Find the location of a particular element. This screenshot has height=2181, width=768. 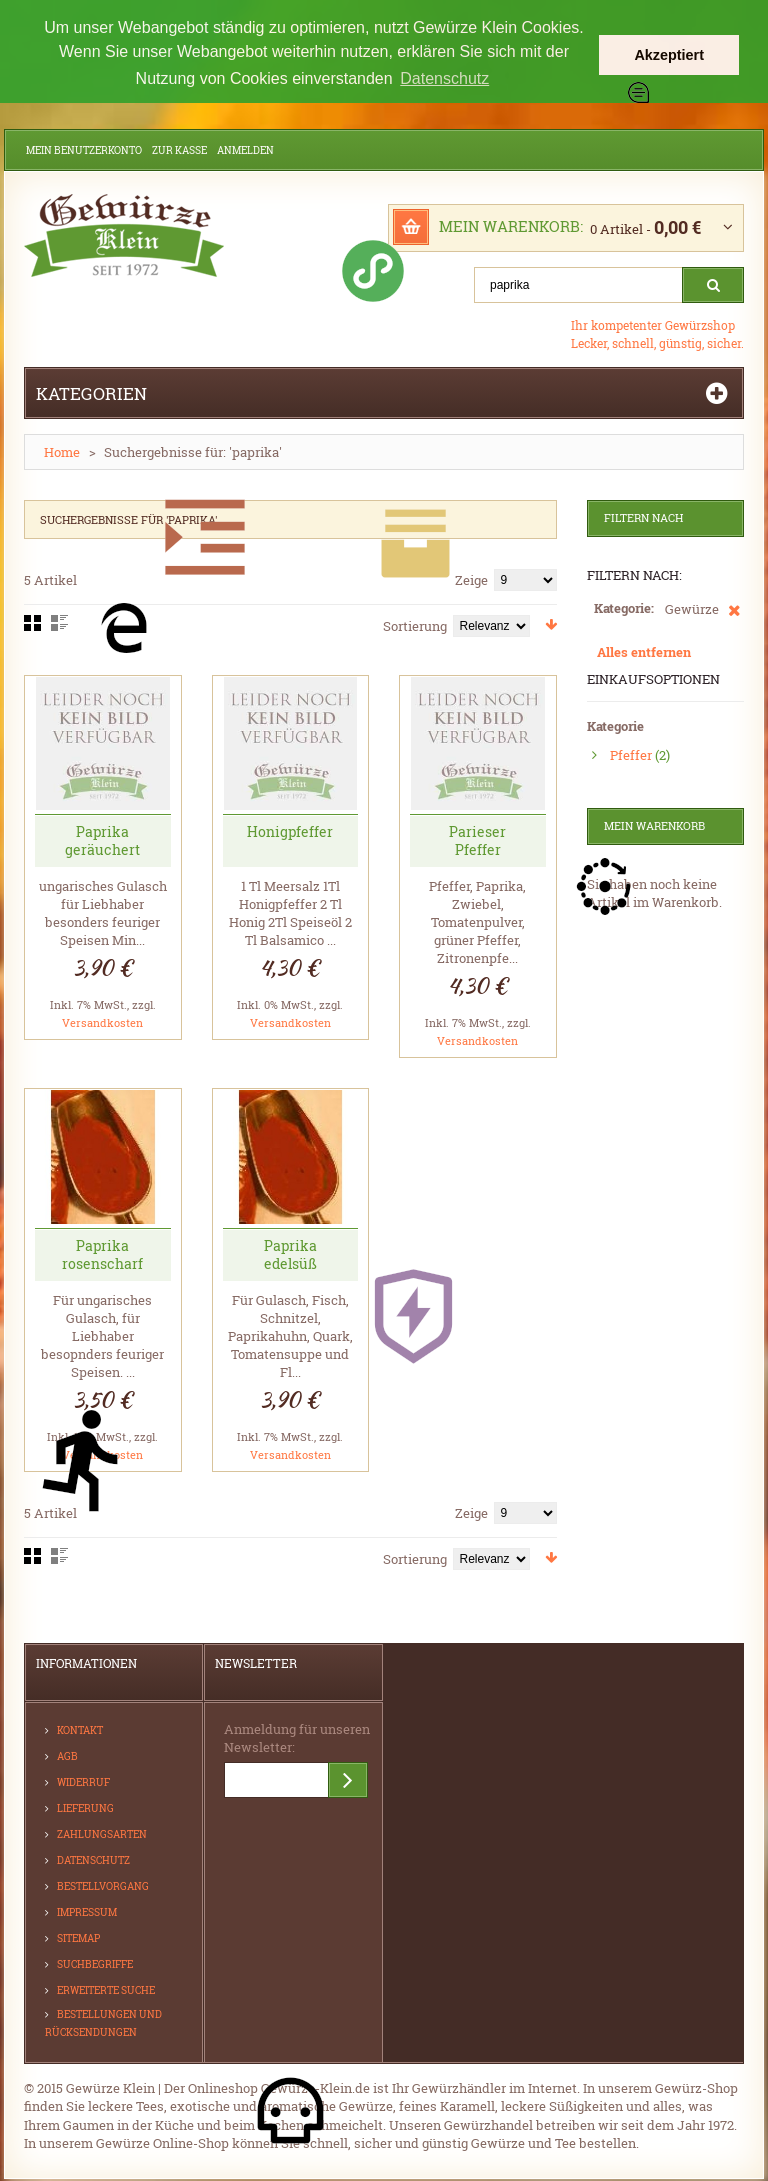

indicates dangerous or hazardous content is located at coordinates (290, 2110).